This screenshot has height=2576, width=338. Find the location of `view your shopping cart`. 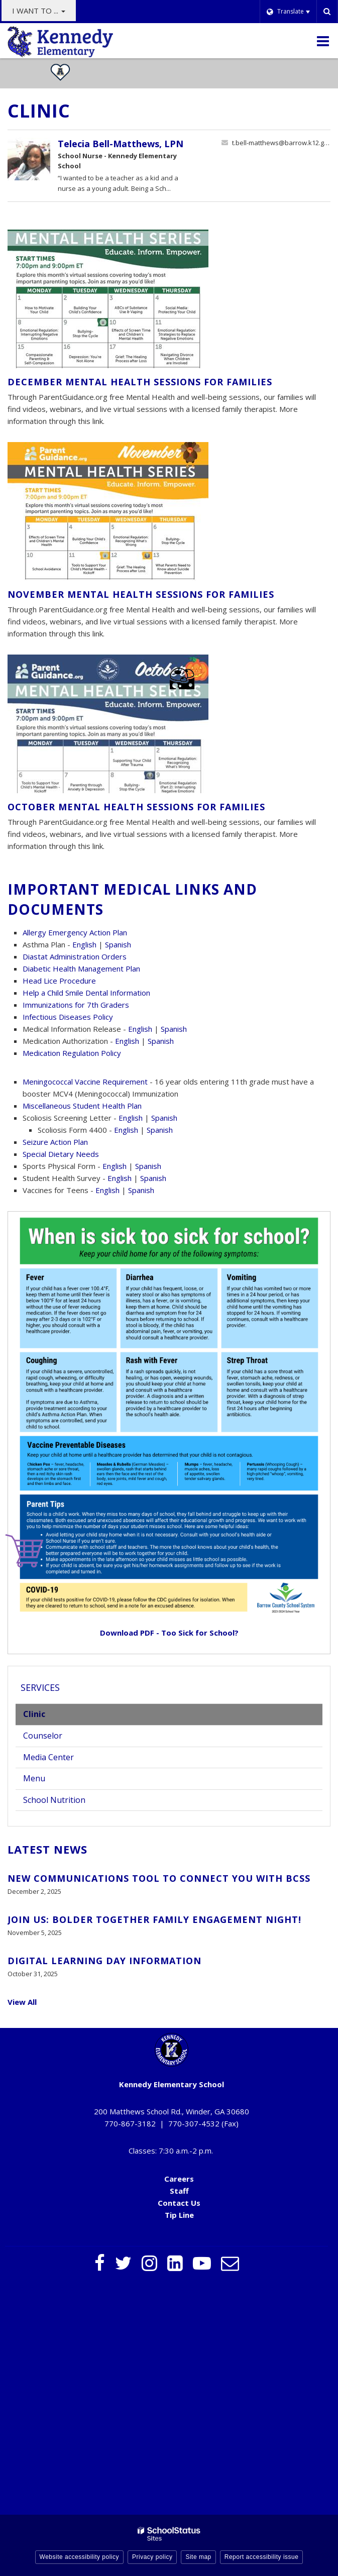

view your shopping cart is located at coordinates (26, 1551).